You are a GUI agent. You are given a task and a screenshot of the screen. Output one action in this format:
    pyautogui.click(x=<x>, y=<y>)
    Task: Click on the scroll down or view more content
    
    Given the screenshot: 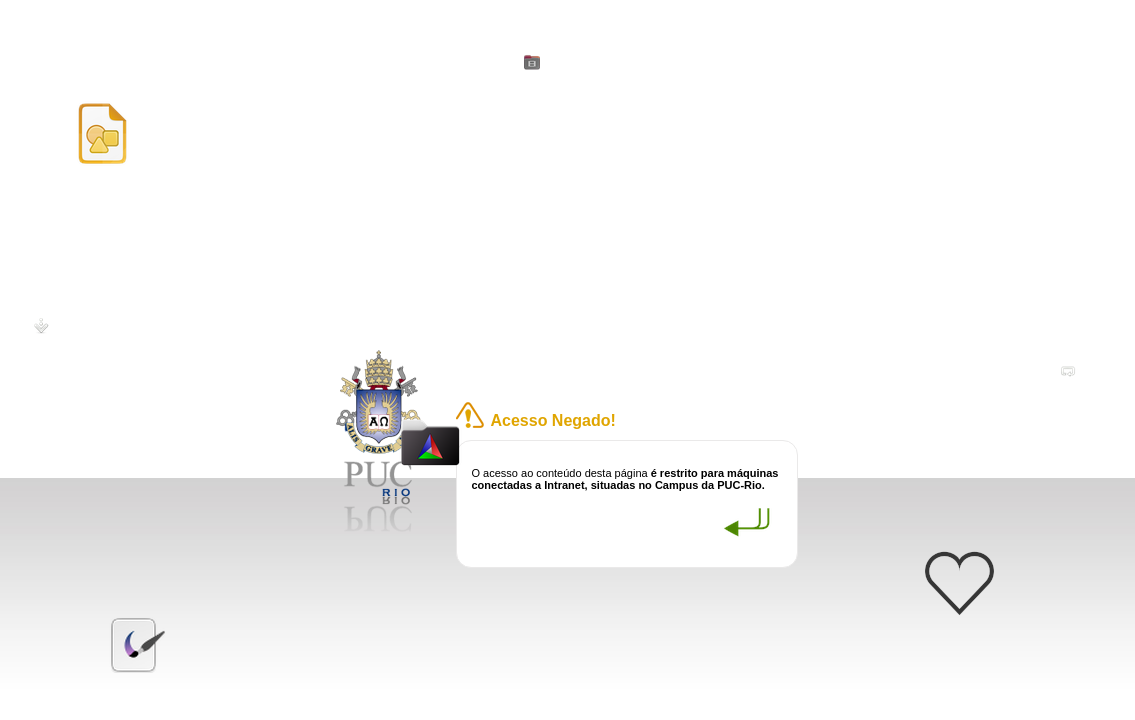 What is the action you would take?
    pyautogui.click(x=41, y=326)
    